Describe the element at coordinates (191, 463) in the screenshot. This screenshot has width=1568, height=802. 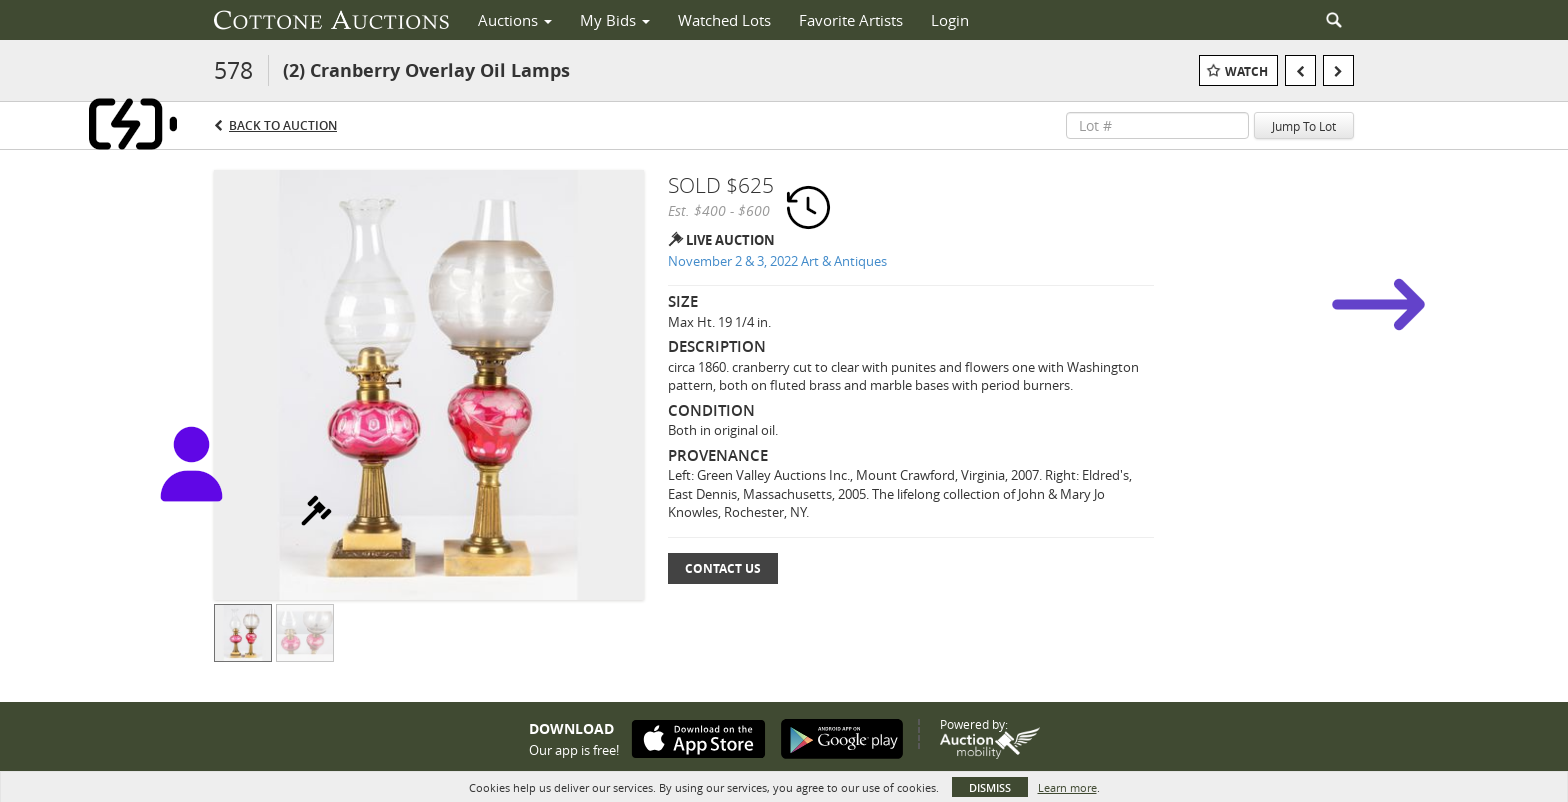
I see `view your profile` at that location.